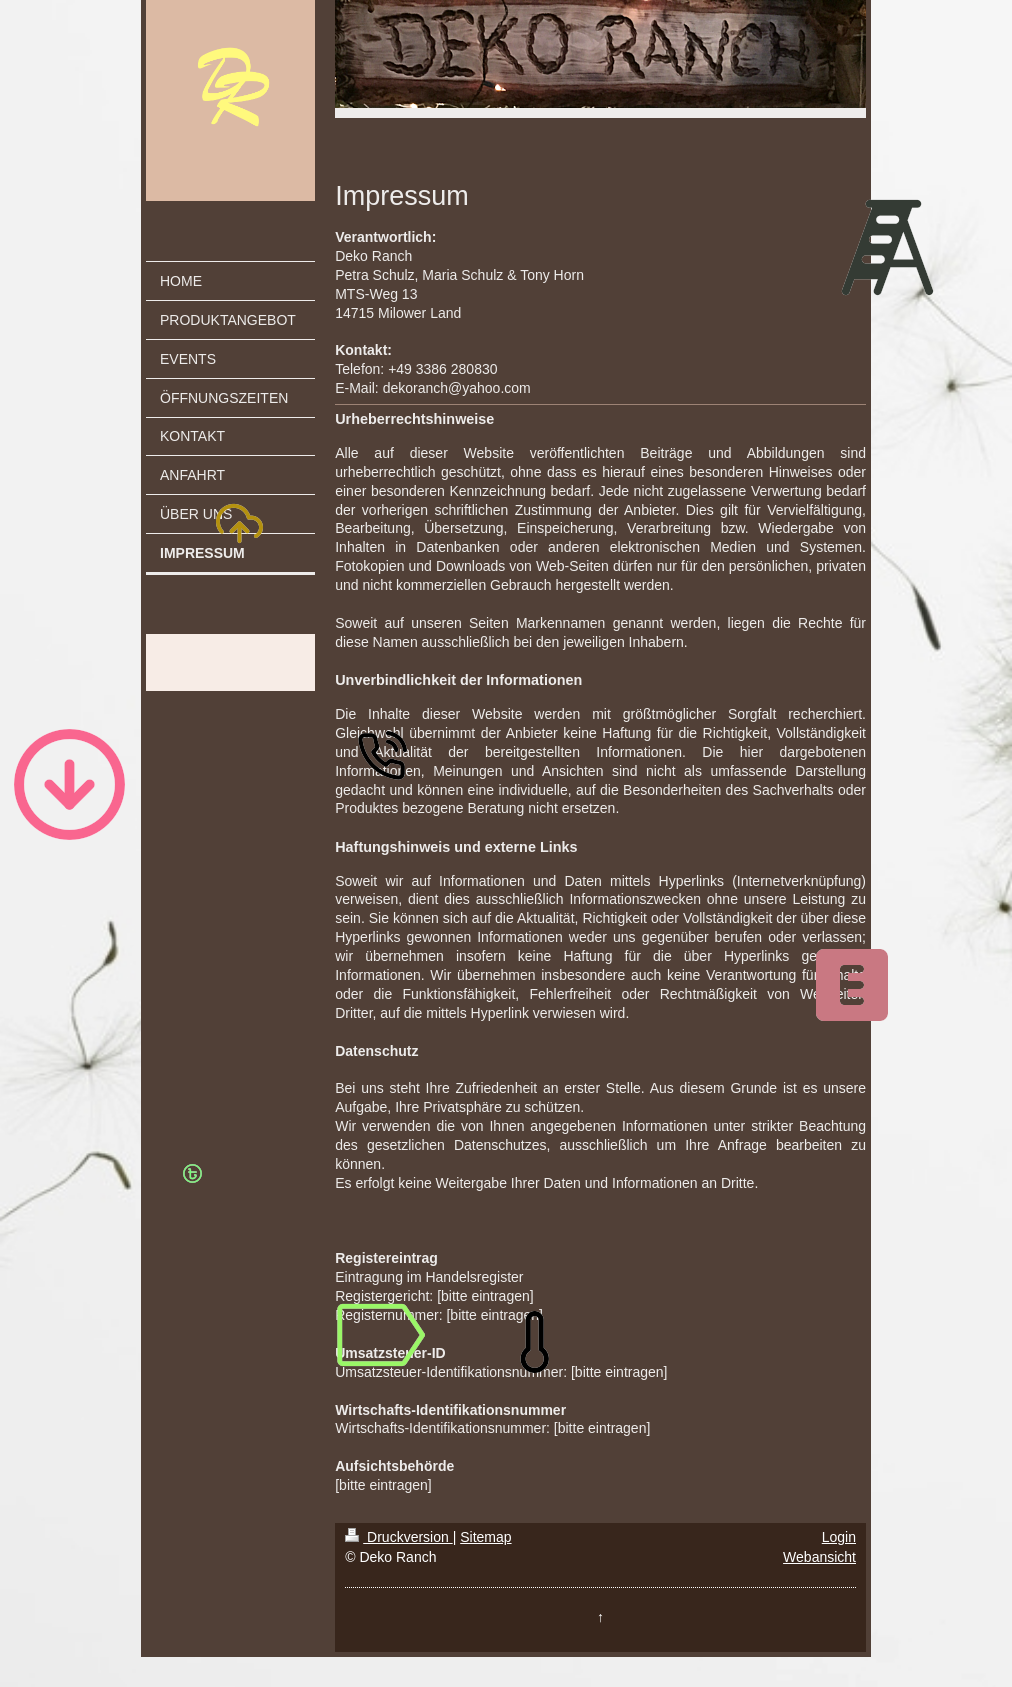 The width and height of the screenshot is (1012, 1687). I want to click on view current temperature, so click(536, 1342).